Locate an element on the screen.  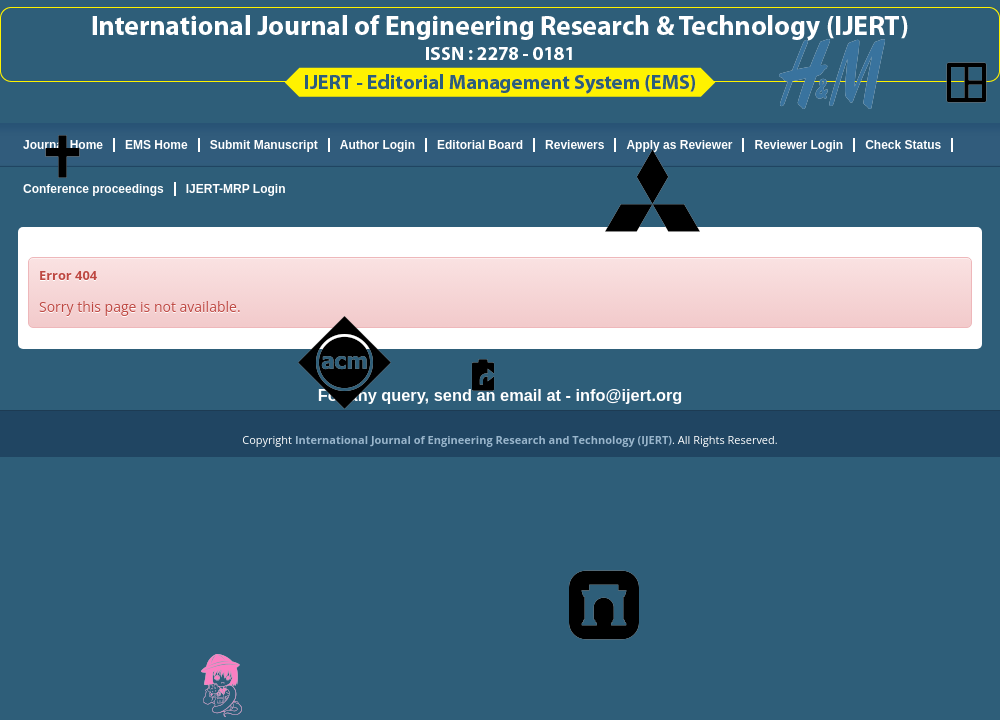
share battery power with another device is located at coordinates (483, 375).